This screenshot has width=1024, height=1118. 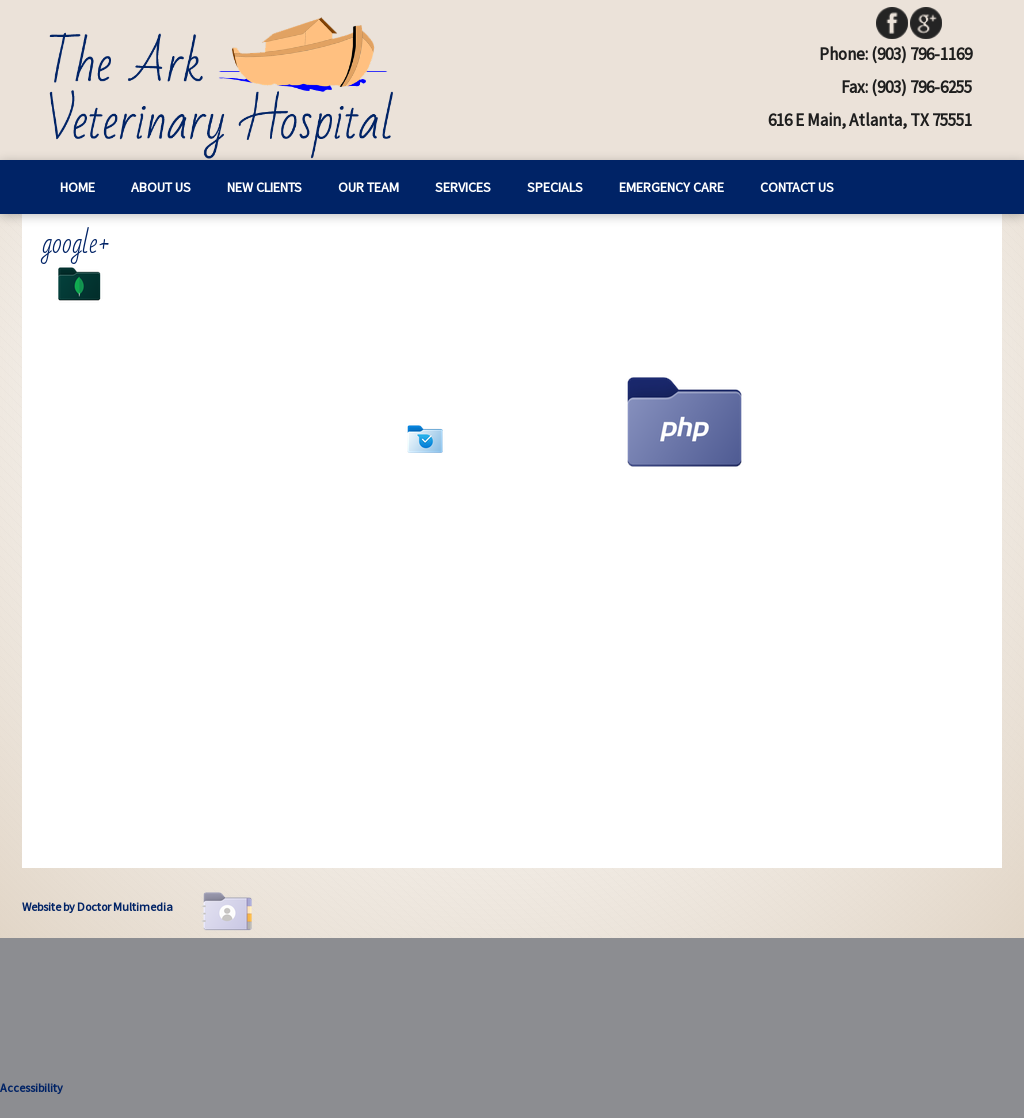 I want to click on open mongodb database files folder, so click(x=79, y=285).